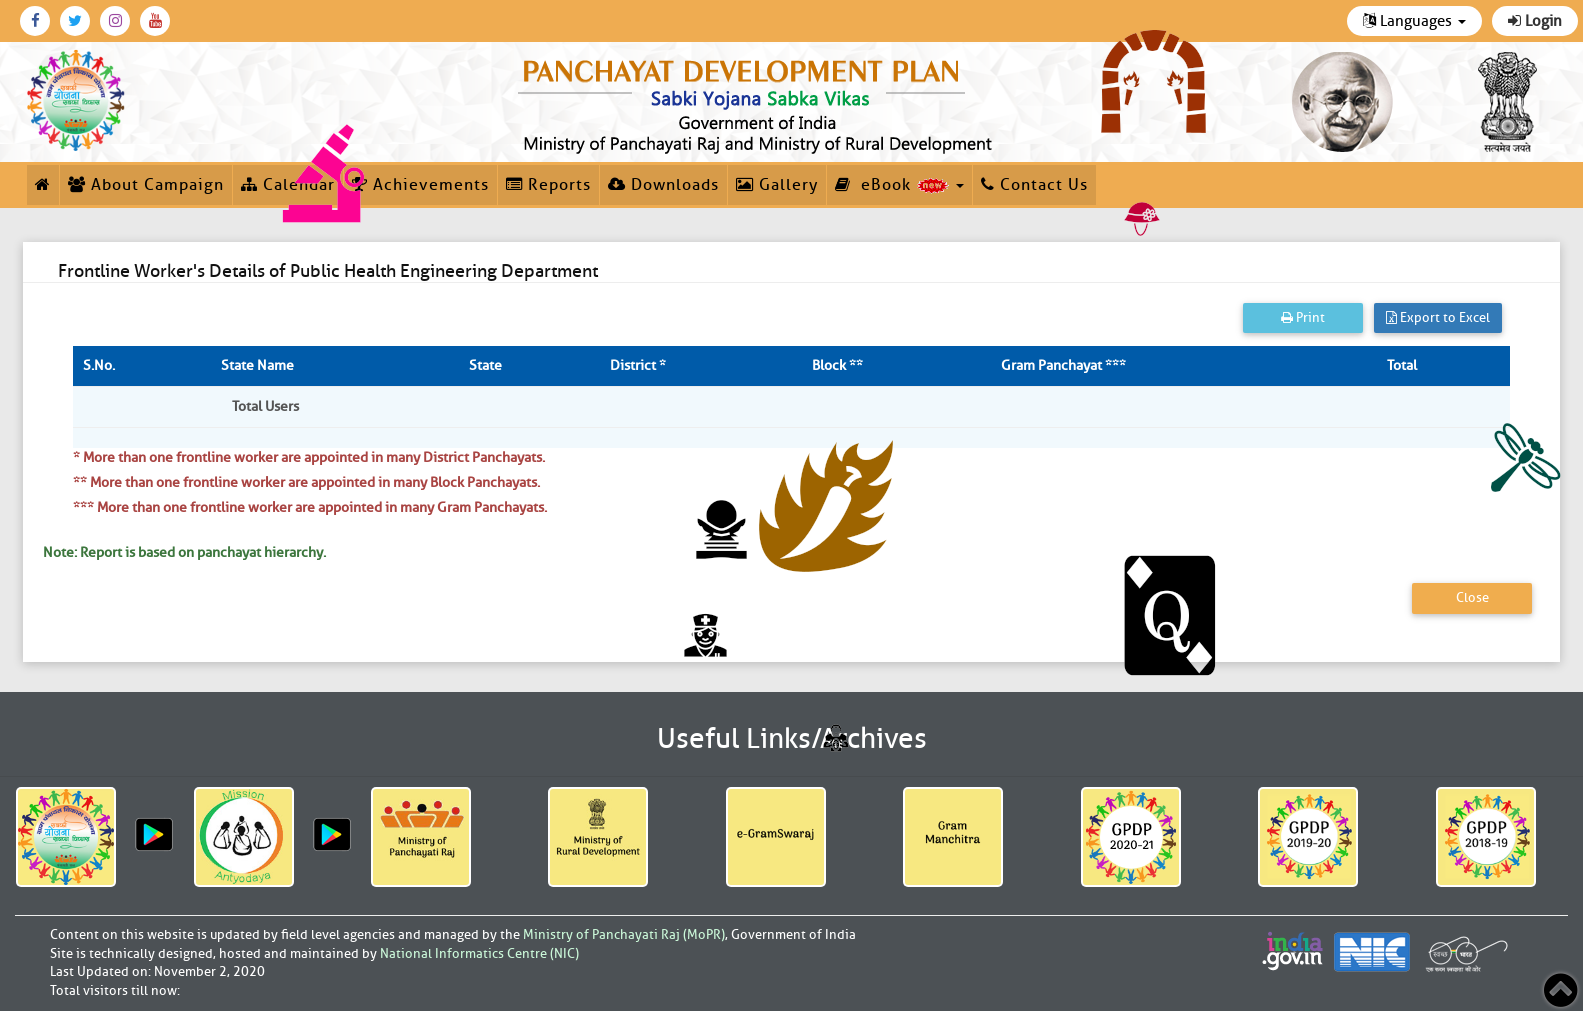 The height and width of the screenshot is (1011, 1583). Describe the element at coordinates (836, 737) in the screenshot. I see `view american football player profile` at that location.